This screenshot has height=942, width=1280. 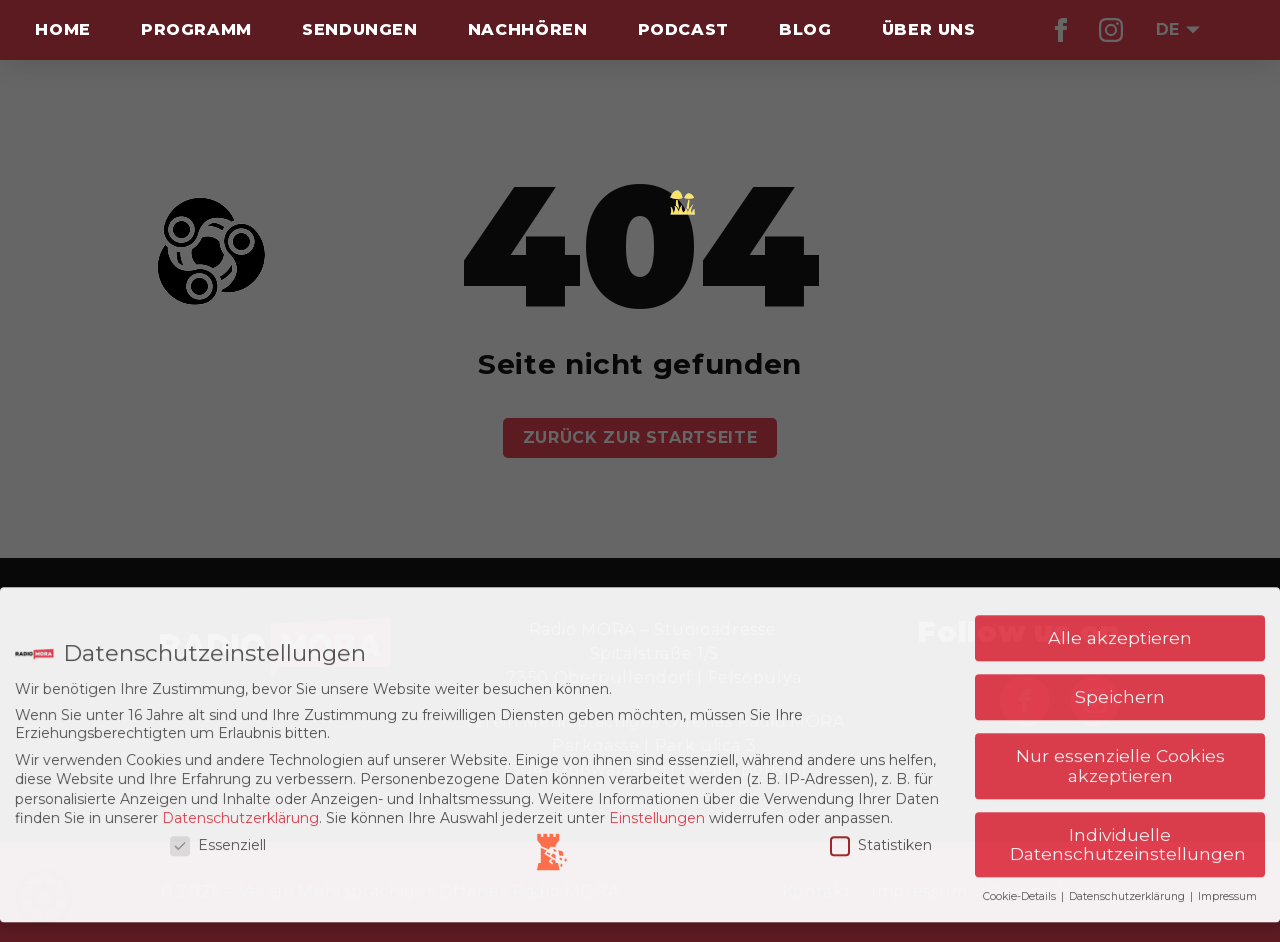 What do you see at coordinates (682, 201) in the screenshot?
I see `forage for mushrooms in the wild` at bounding box center [682, 201].